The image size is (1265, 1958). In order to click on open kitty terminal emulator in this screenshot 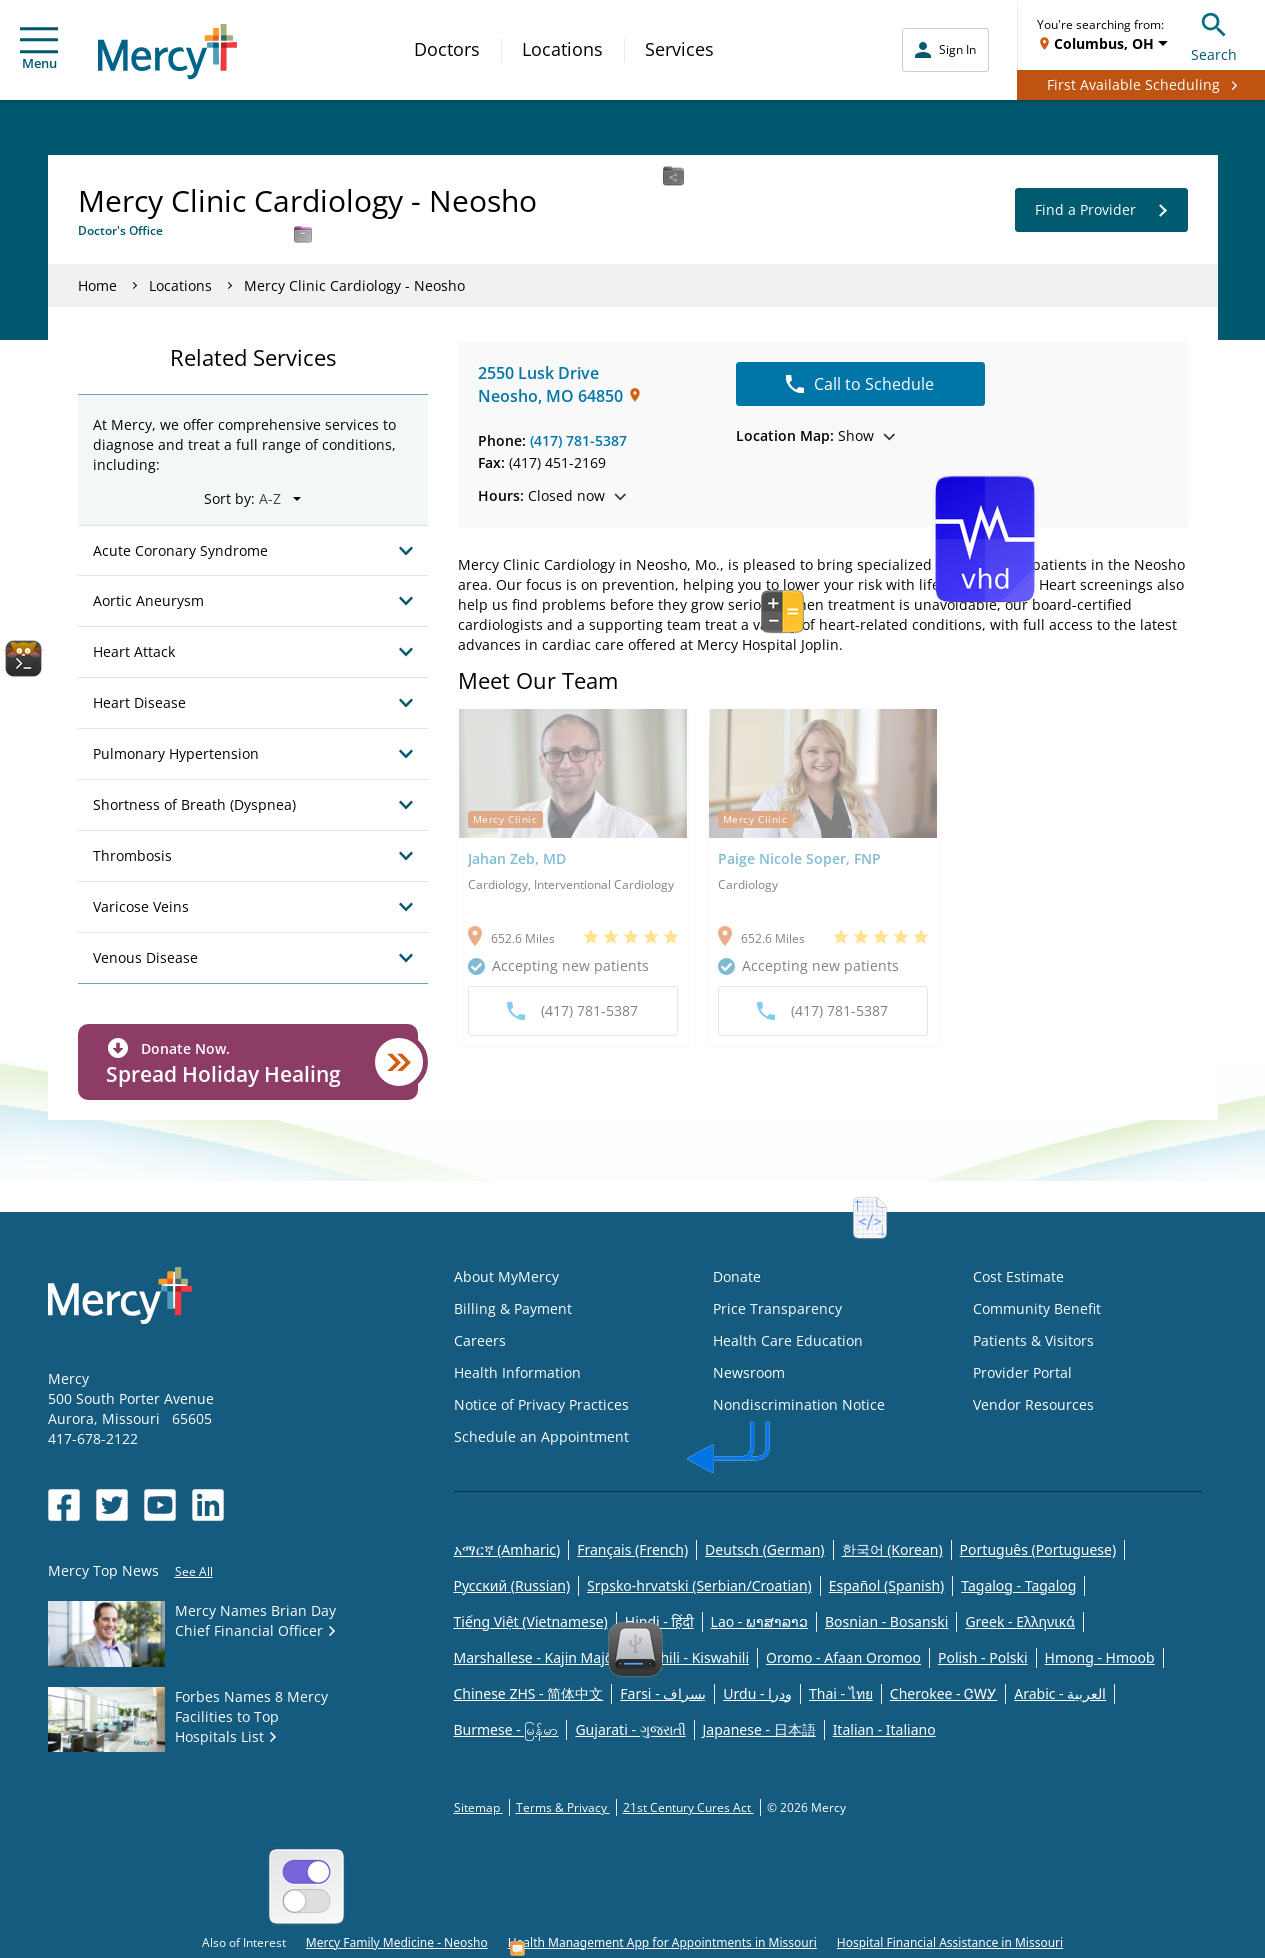, I will do `click(23, 658)`.